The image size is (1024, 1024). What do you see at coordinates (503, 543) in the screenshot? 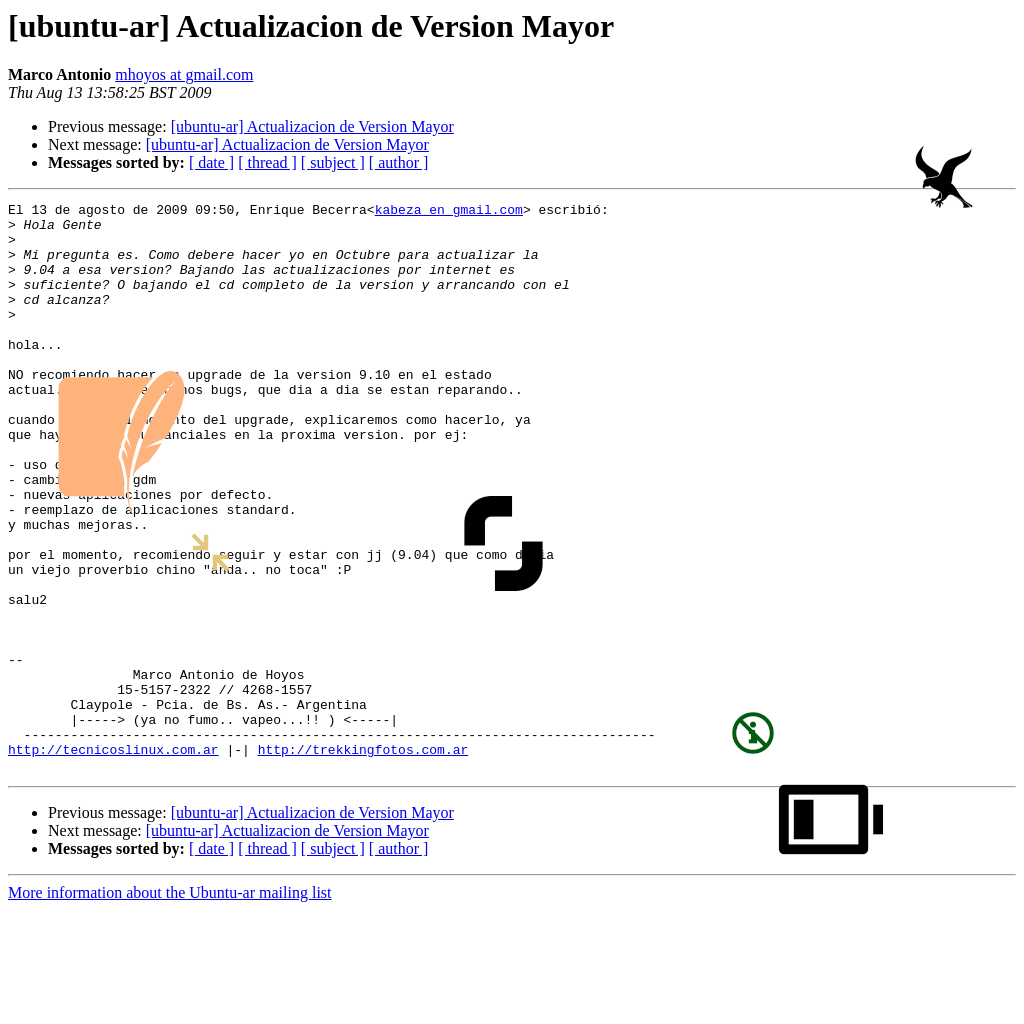
I see `shutterstock logo` at bounding box center [503, 543].